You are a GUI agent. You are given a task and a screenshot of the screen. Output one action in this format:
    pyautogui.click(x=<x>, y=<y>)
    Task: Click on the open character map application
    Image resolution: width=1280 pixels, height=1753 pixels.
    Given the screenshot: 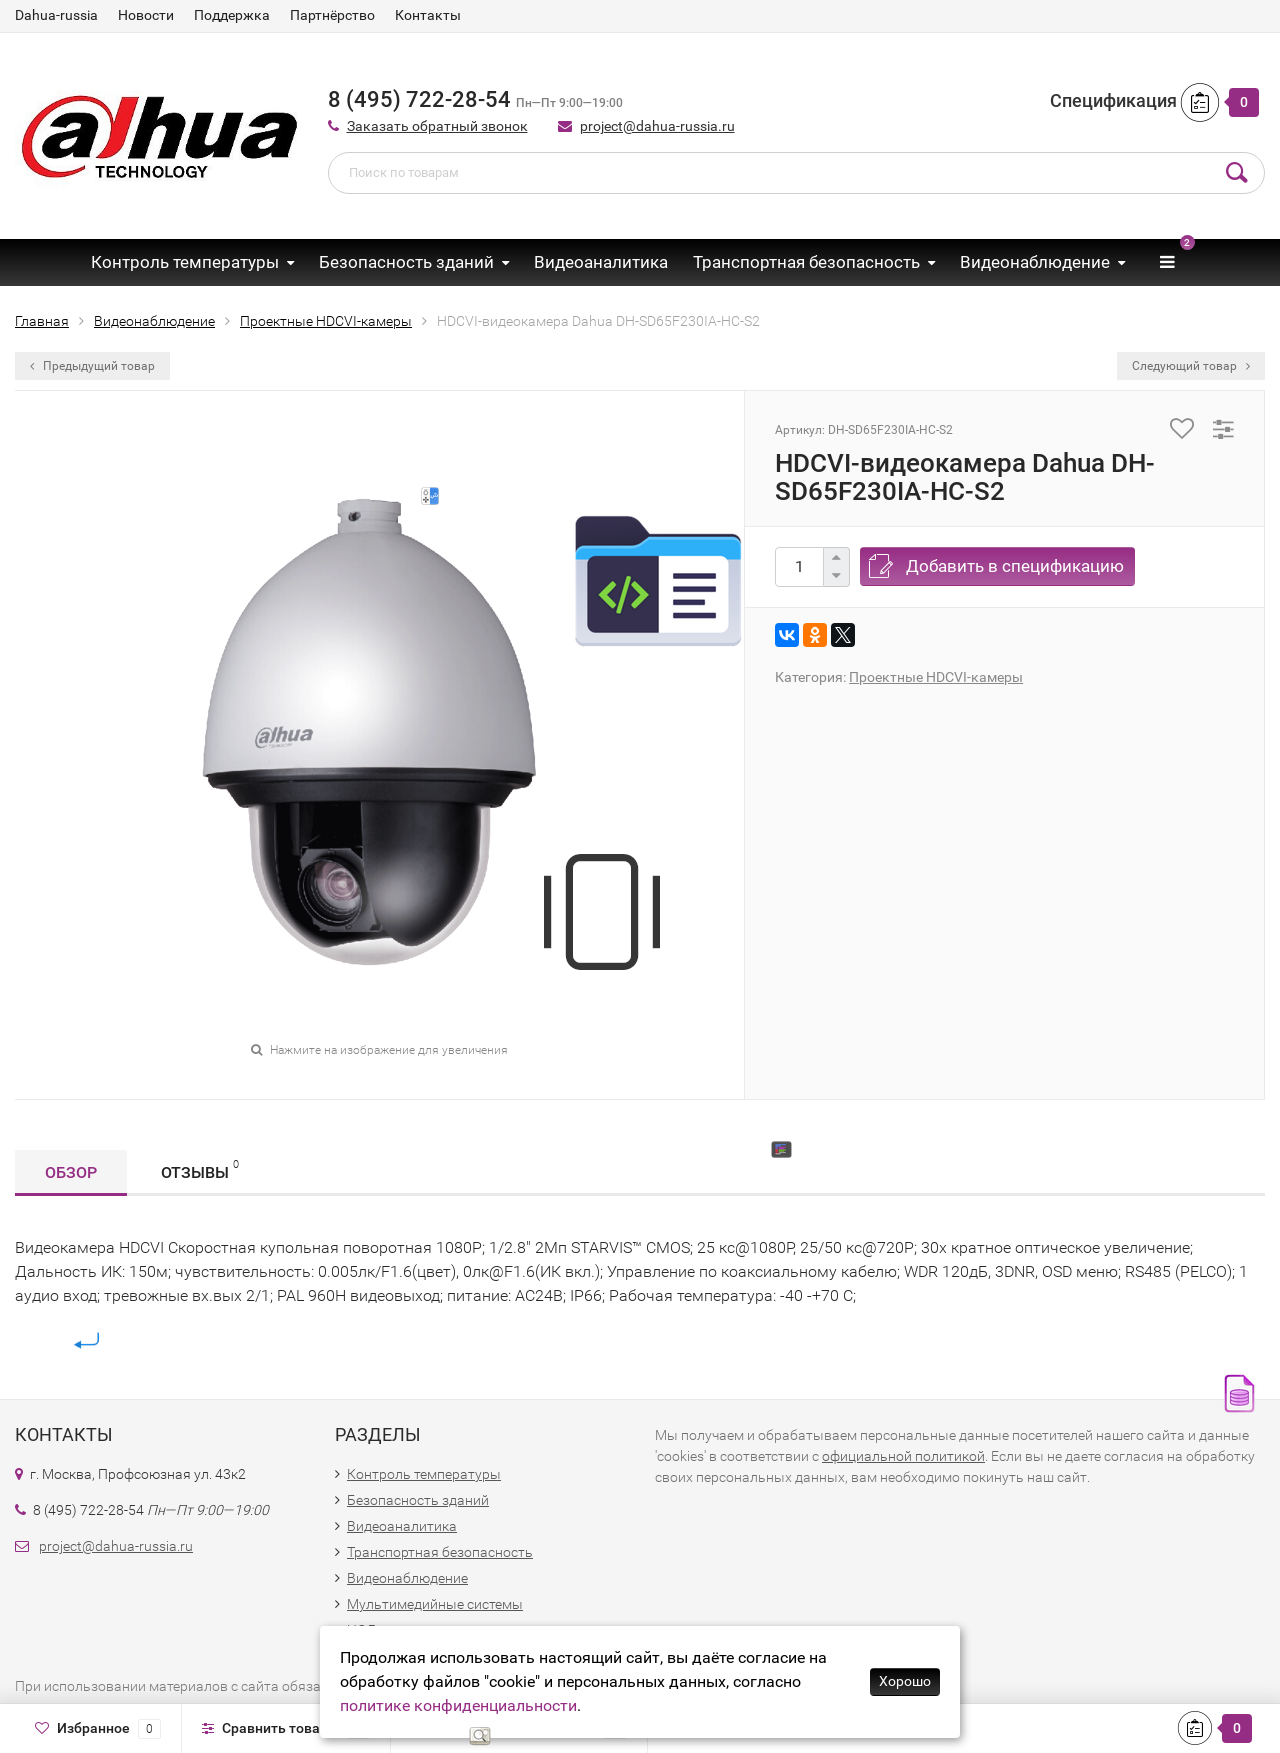 What is the action you would take?
    pyautogui.click(x=430, y=496)
    